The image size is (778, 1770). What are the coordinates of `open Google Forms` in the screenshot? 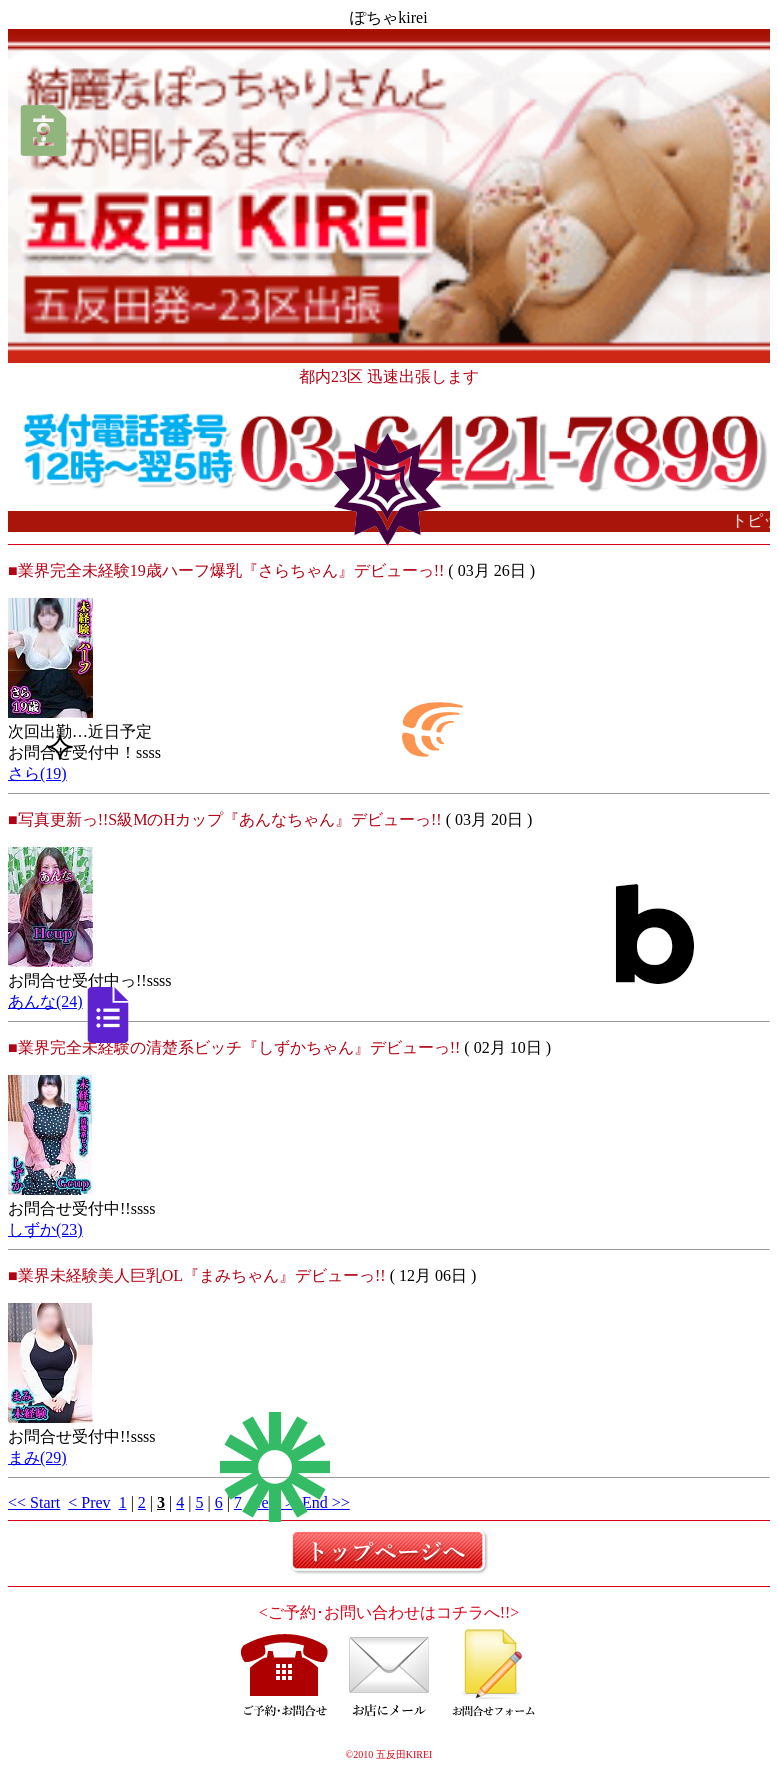 It's located at (108, 1015).